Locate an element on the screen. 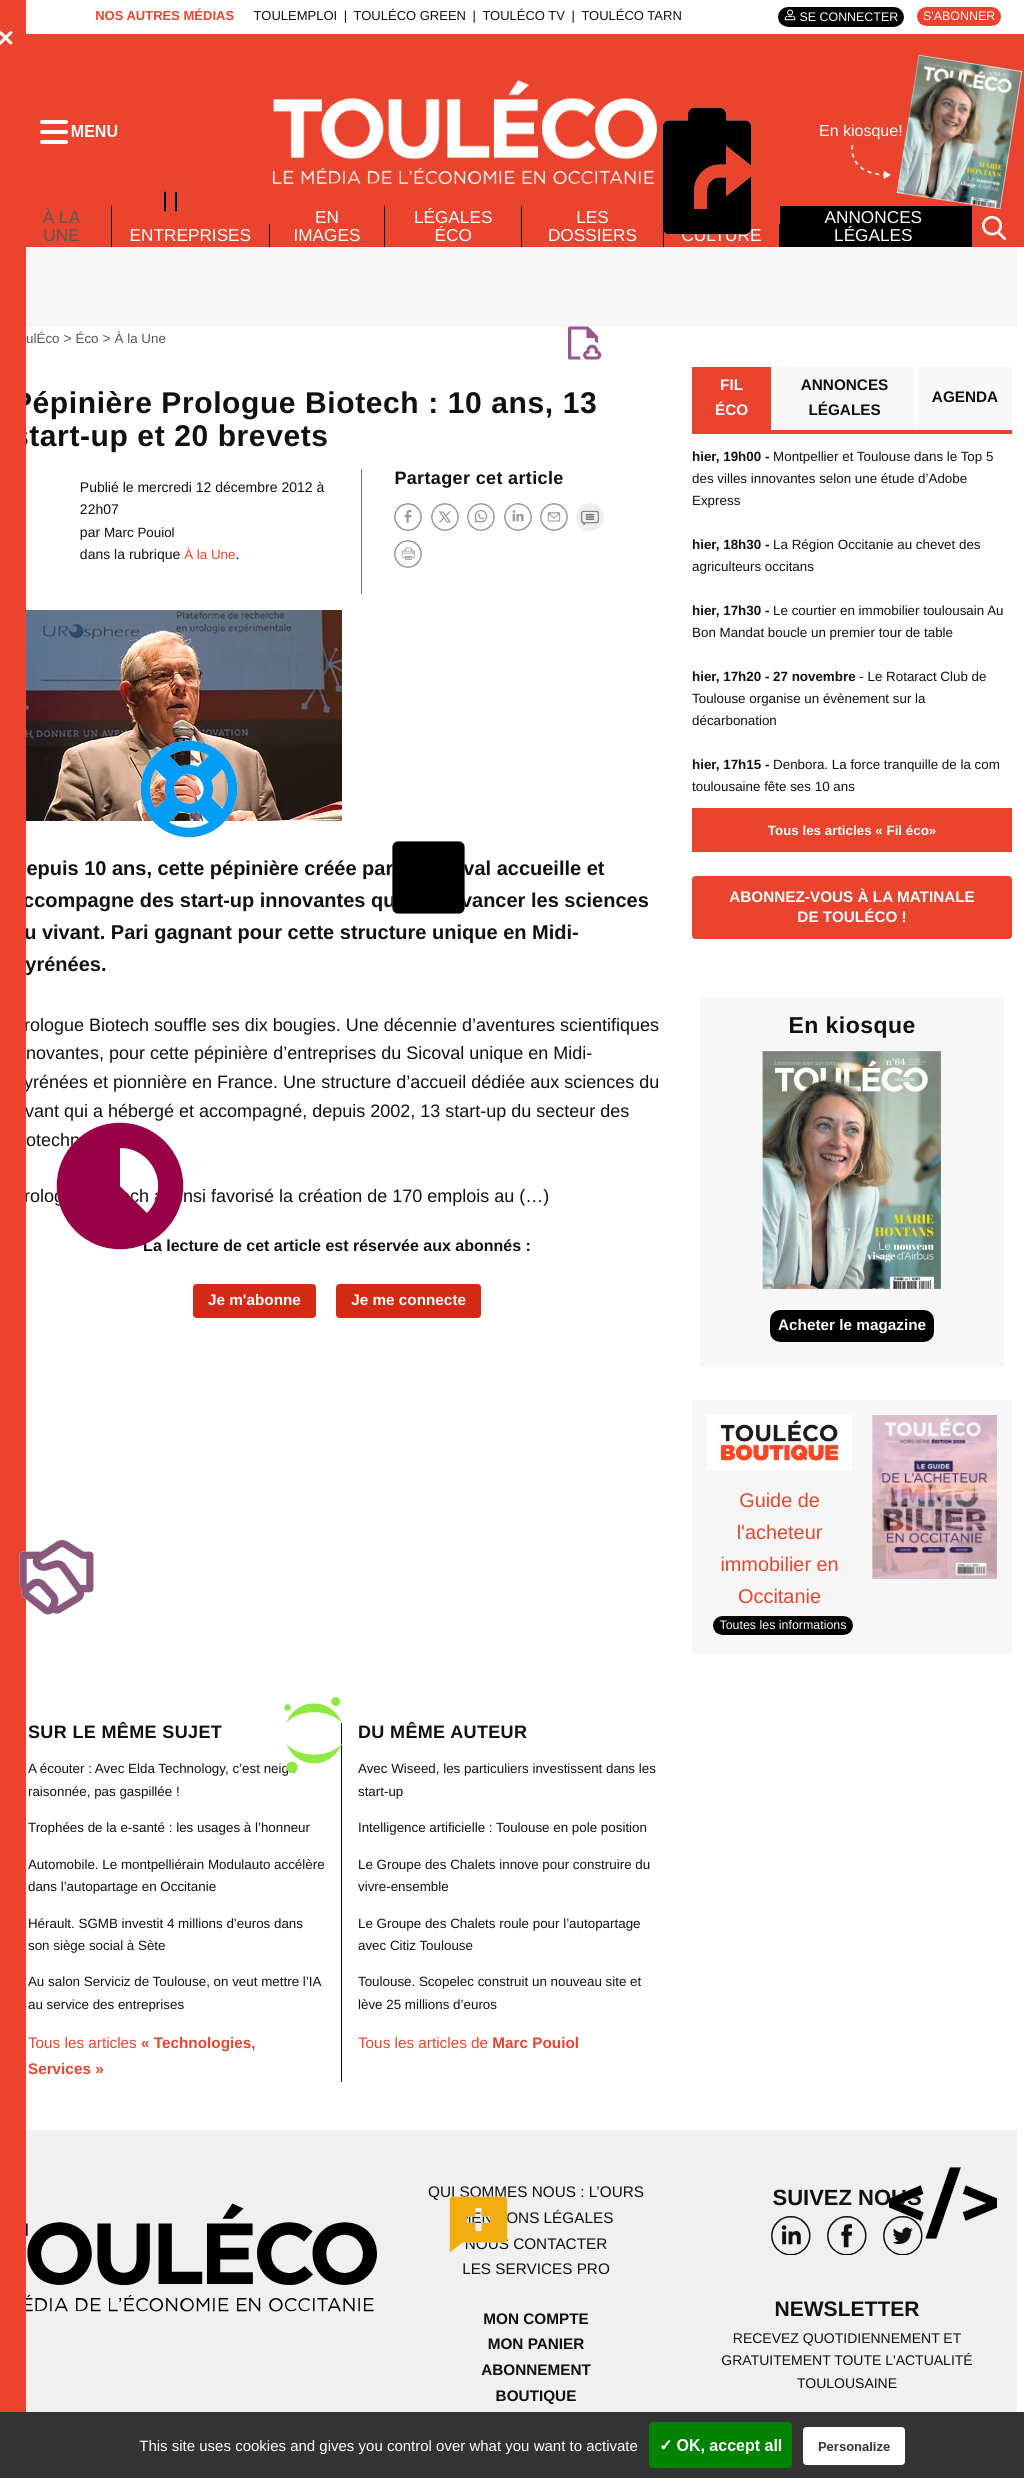 Image resolution: width=1024 pixels, height=2478 pixels. htmx library or framework logo is located at coordinates (943, 2203).